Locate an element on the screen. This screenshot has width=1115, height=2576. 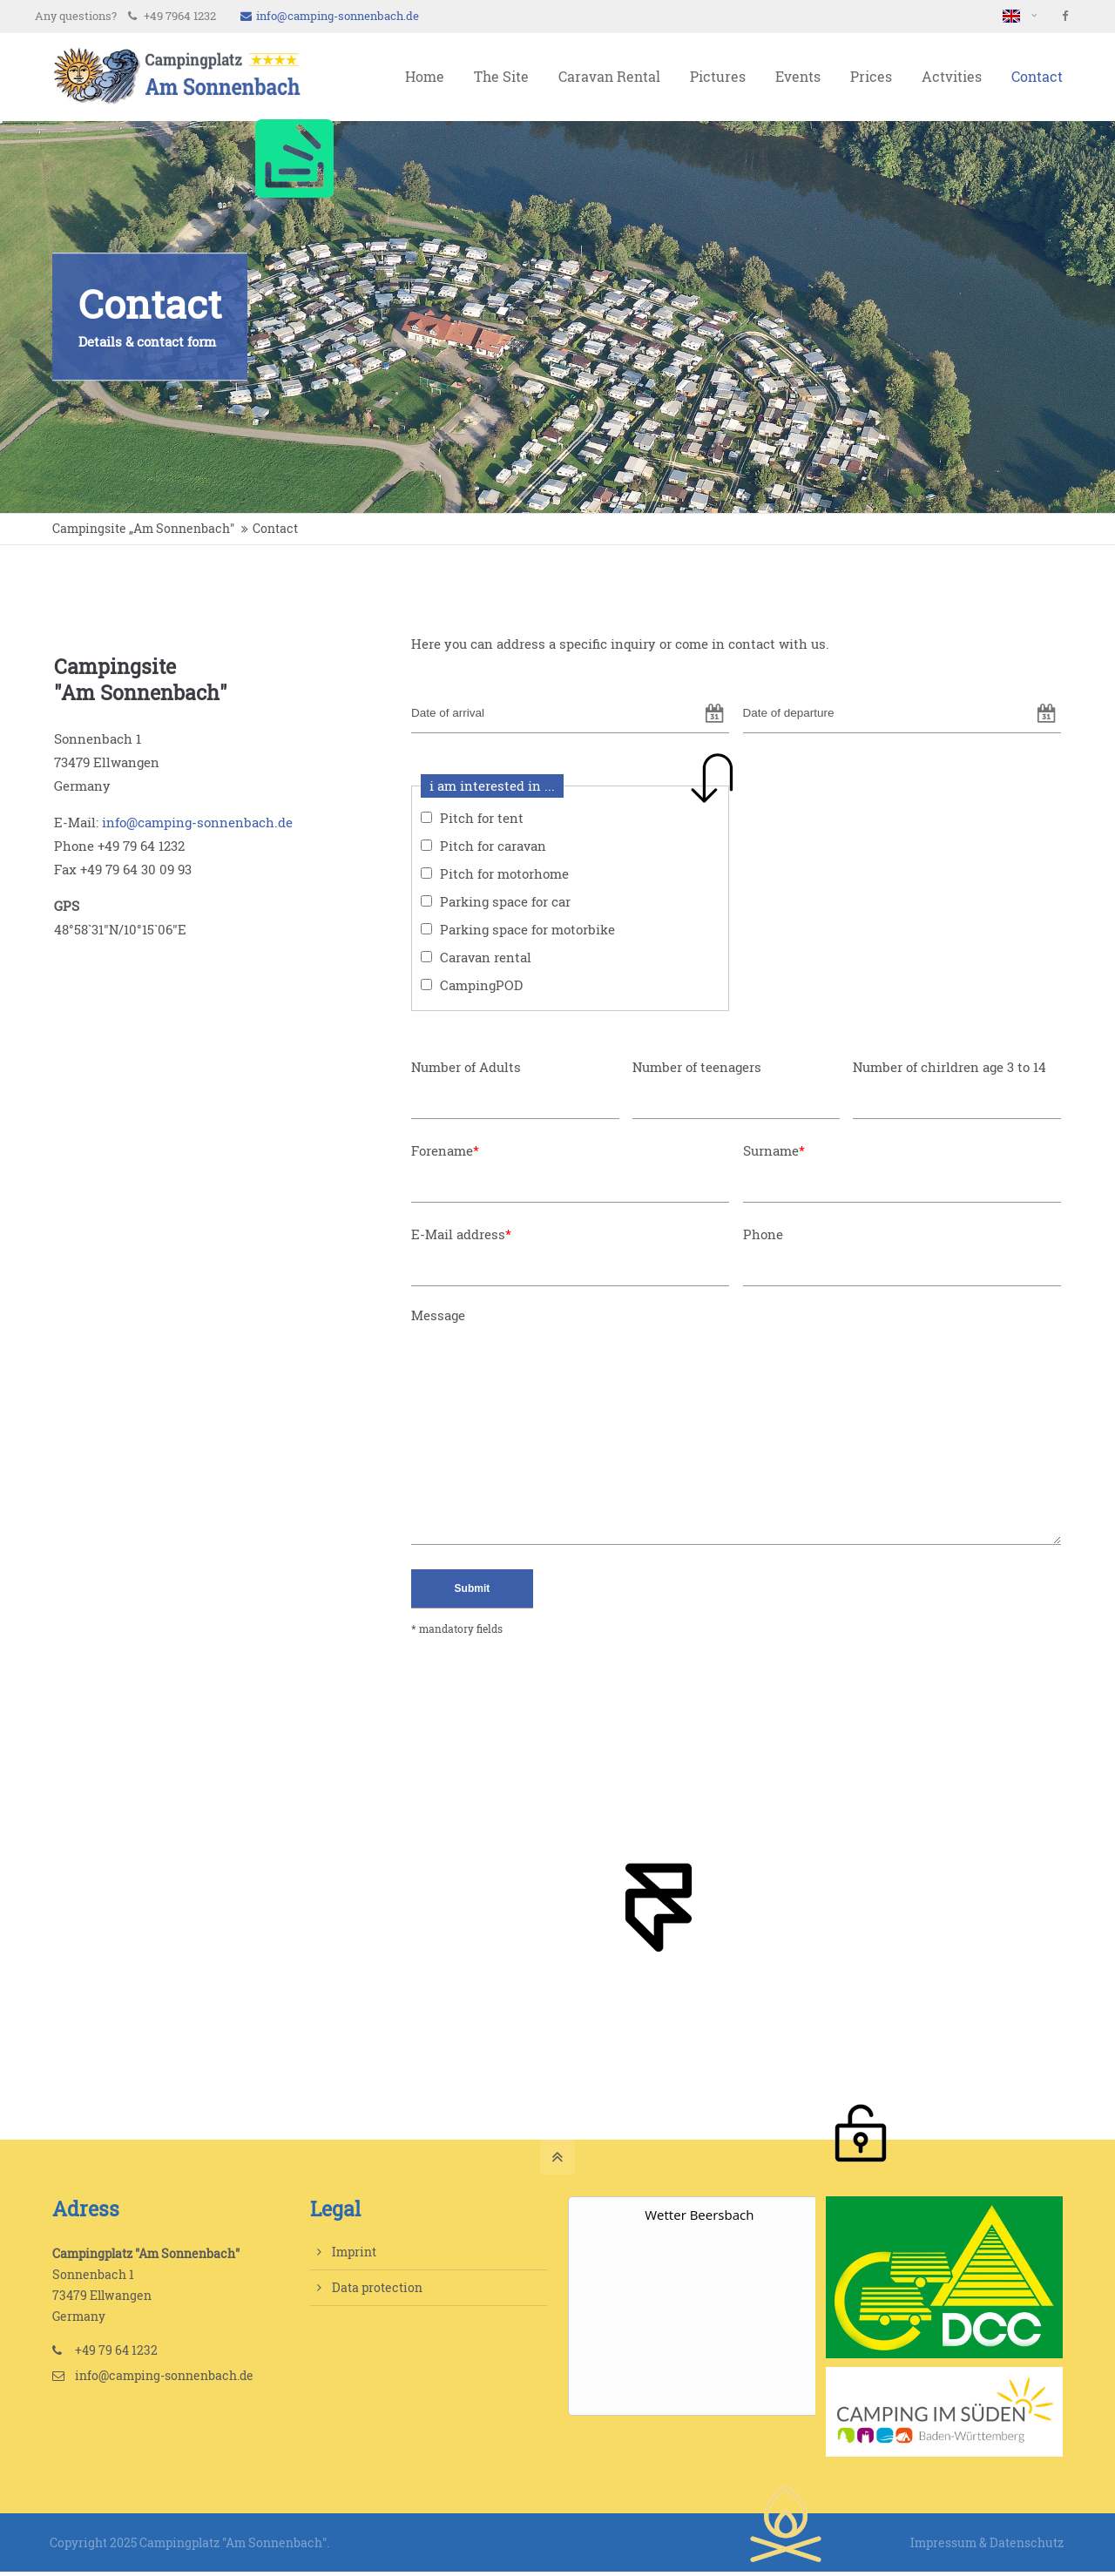
visit stack overflow for developer help is located at coordinates (294, 158).